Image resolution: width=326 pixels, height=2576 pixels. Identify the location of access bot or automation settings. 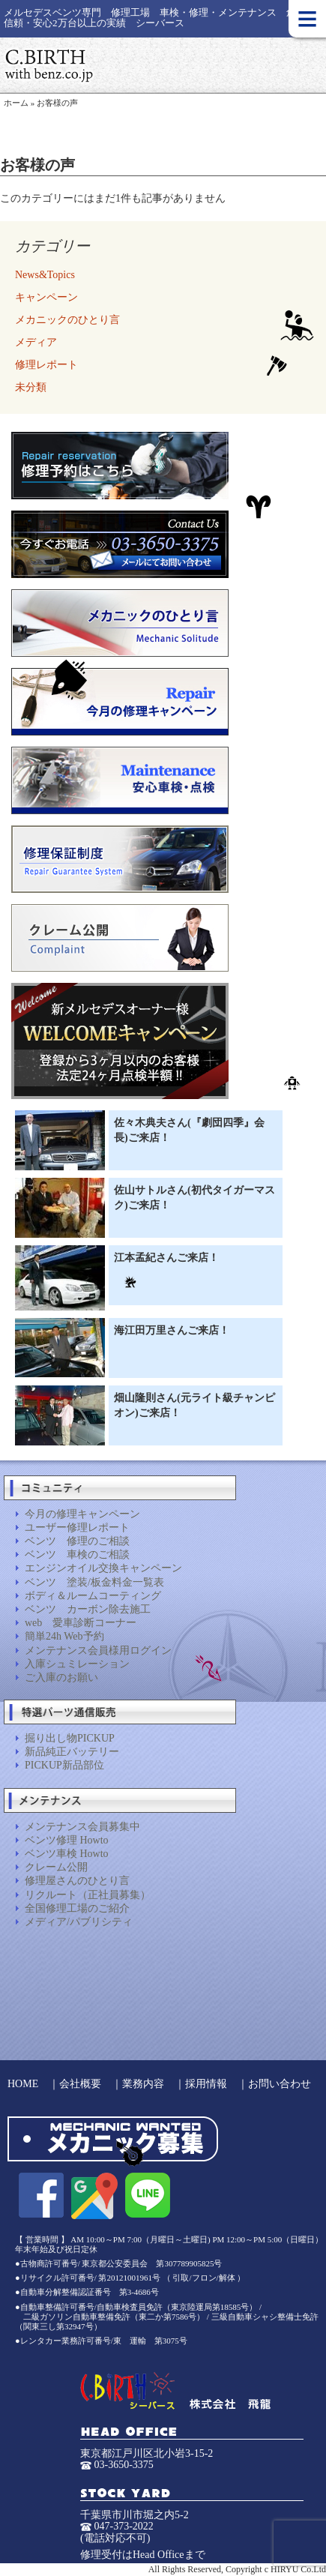
(292, 1083).